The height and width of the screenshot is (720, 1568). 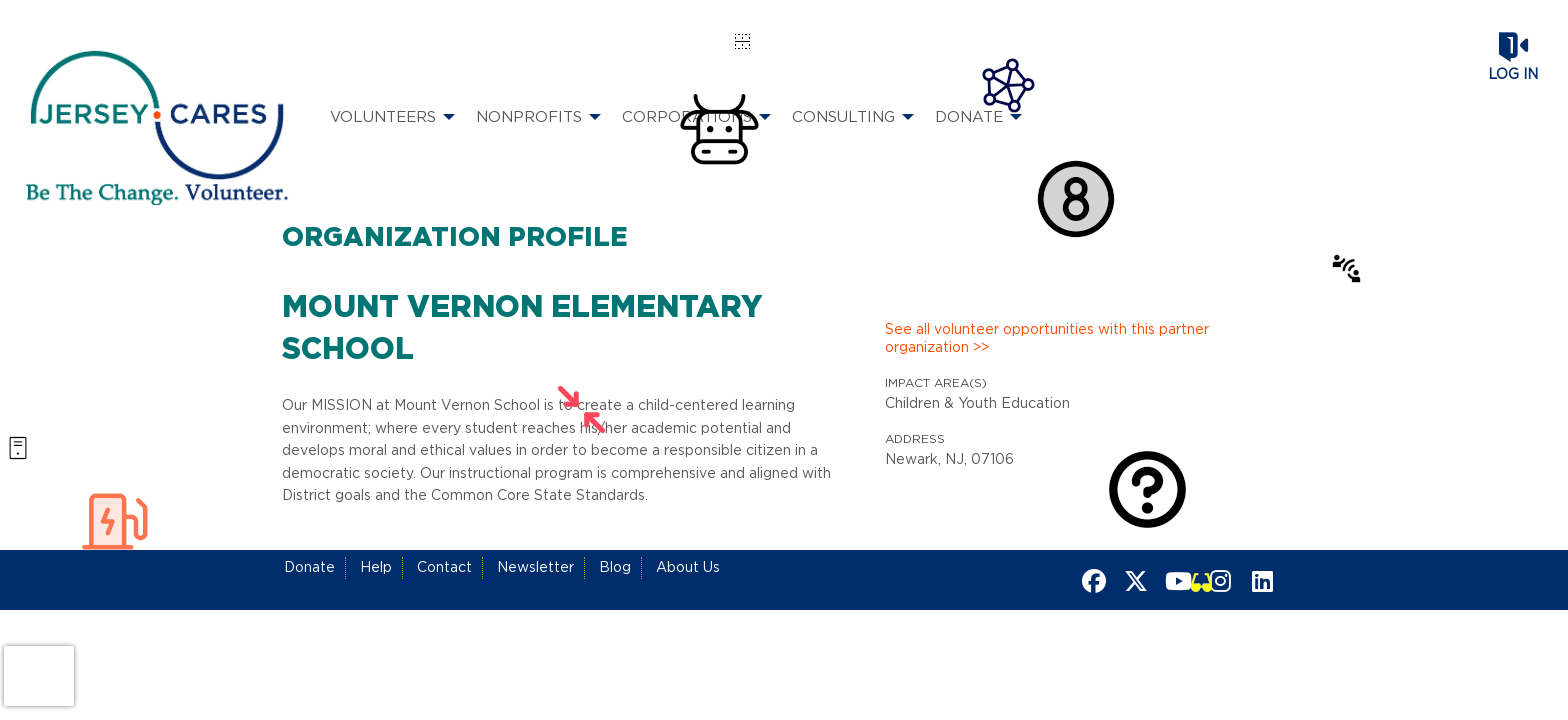 I want to click on connect to the fediverse network, so click(x=1007, y=85).